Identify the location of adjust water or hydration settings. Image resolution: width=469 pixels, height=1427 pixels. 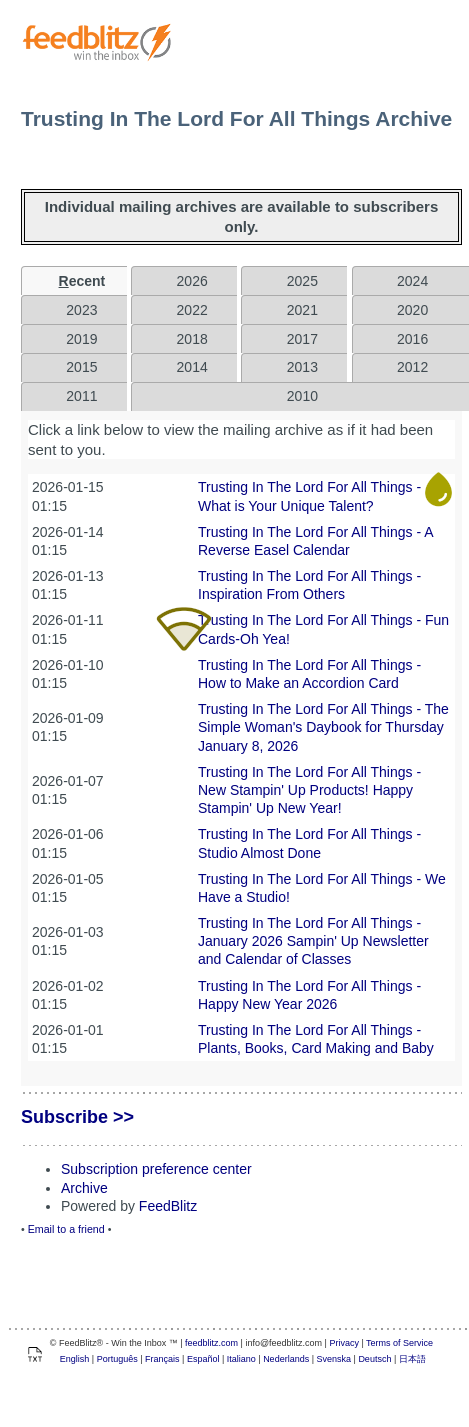
(438, 490).